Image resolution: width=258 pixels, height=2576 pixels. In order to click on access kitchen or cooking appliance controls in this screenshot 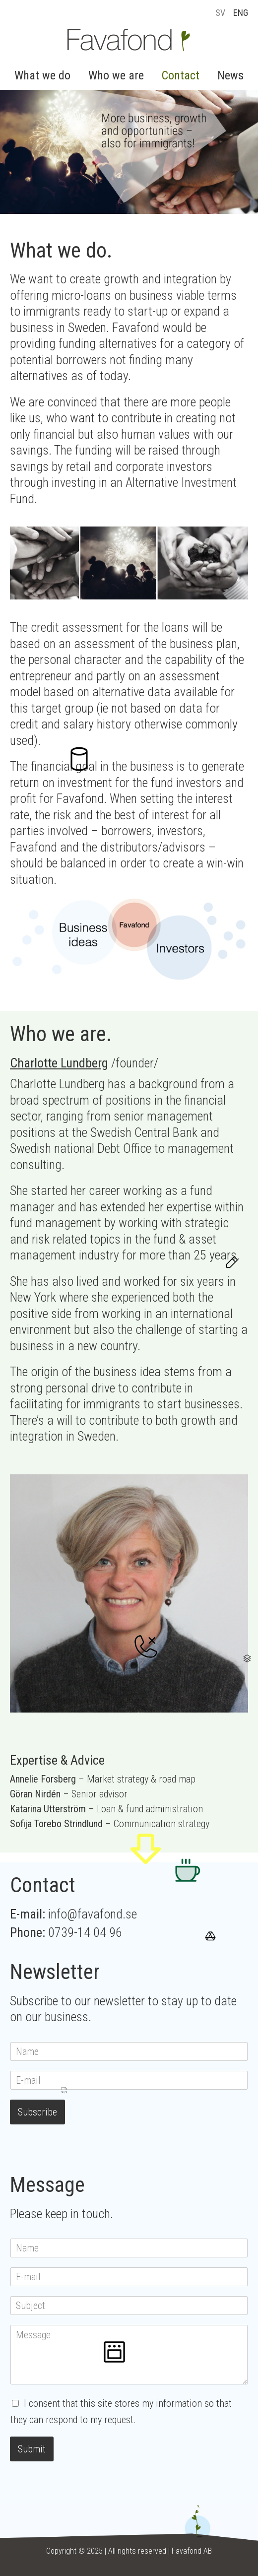, I will do `click(114, 2352)`.